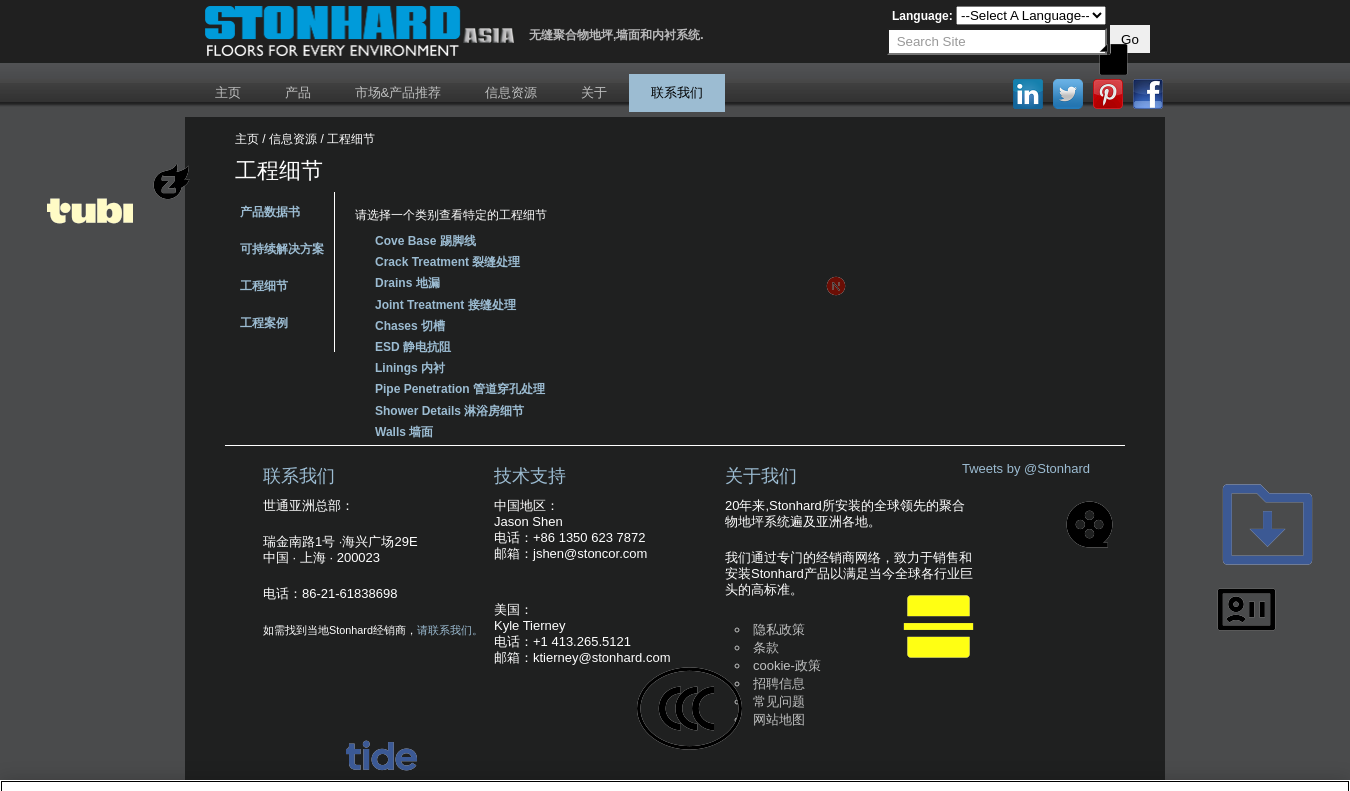 The height and width of the screenshot is (791, 1350). Describe the element at coordinates (836, 286) in the screenshot. I see `Next.js framework logo` at that location.